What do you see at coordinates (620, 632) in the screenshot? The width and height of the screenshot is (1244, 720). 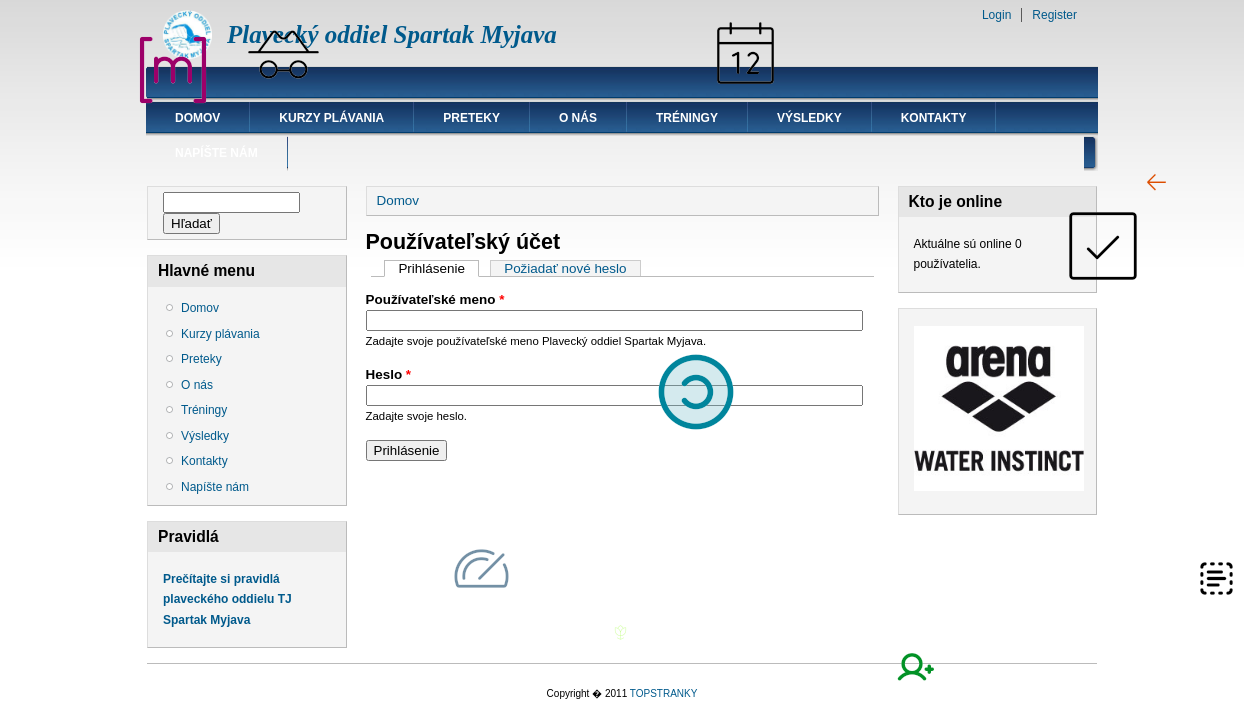 I see `view garden or plant-related content` at bounding box center [620, 632].